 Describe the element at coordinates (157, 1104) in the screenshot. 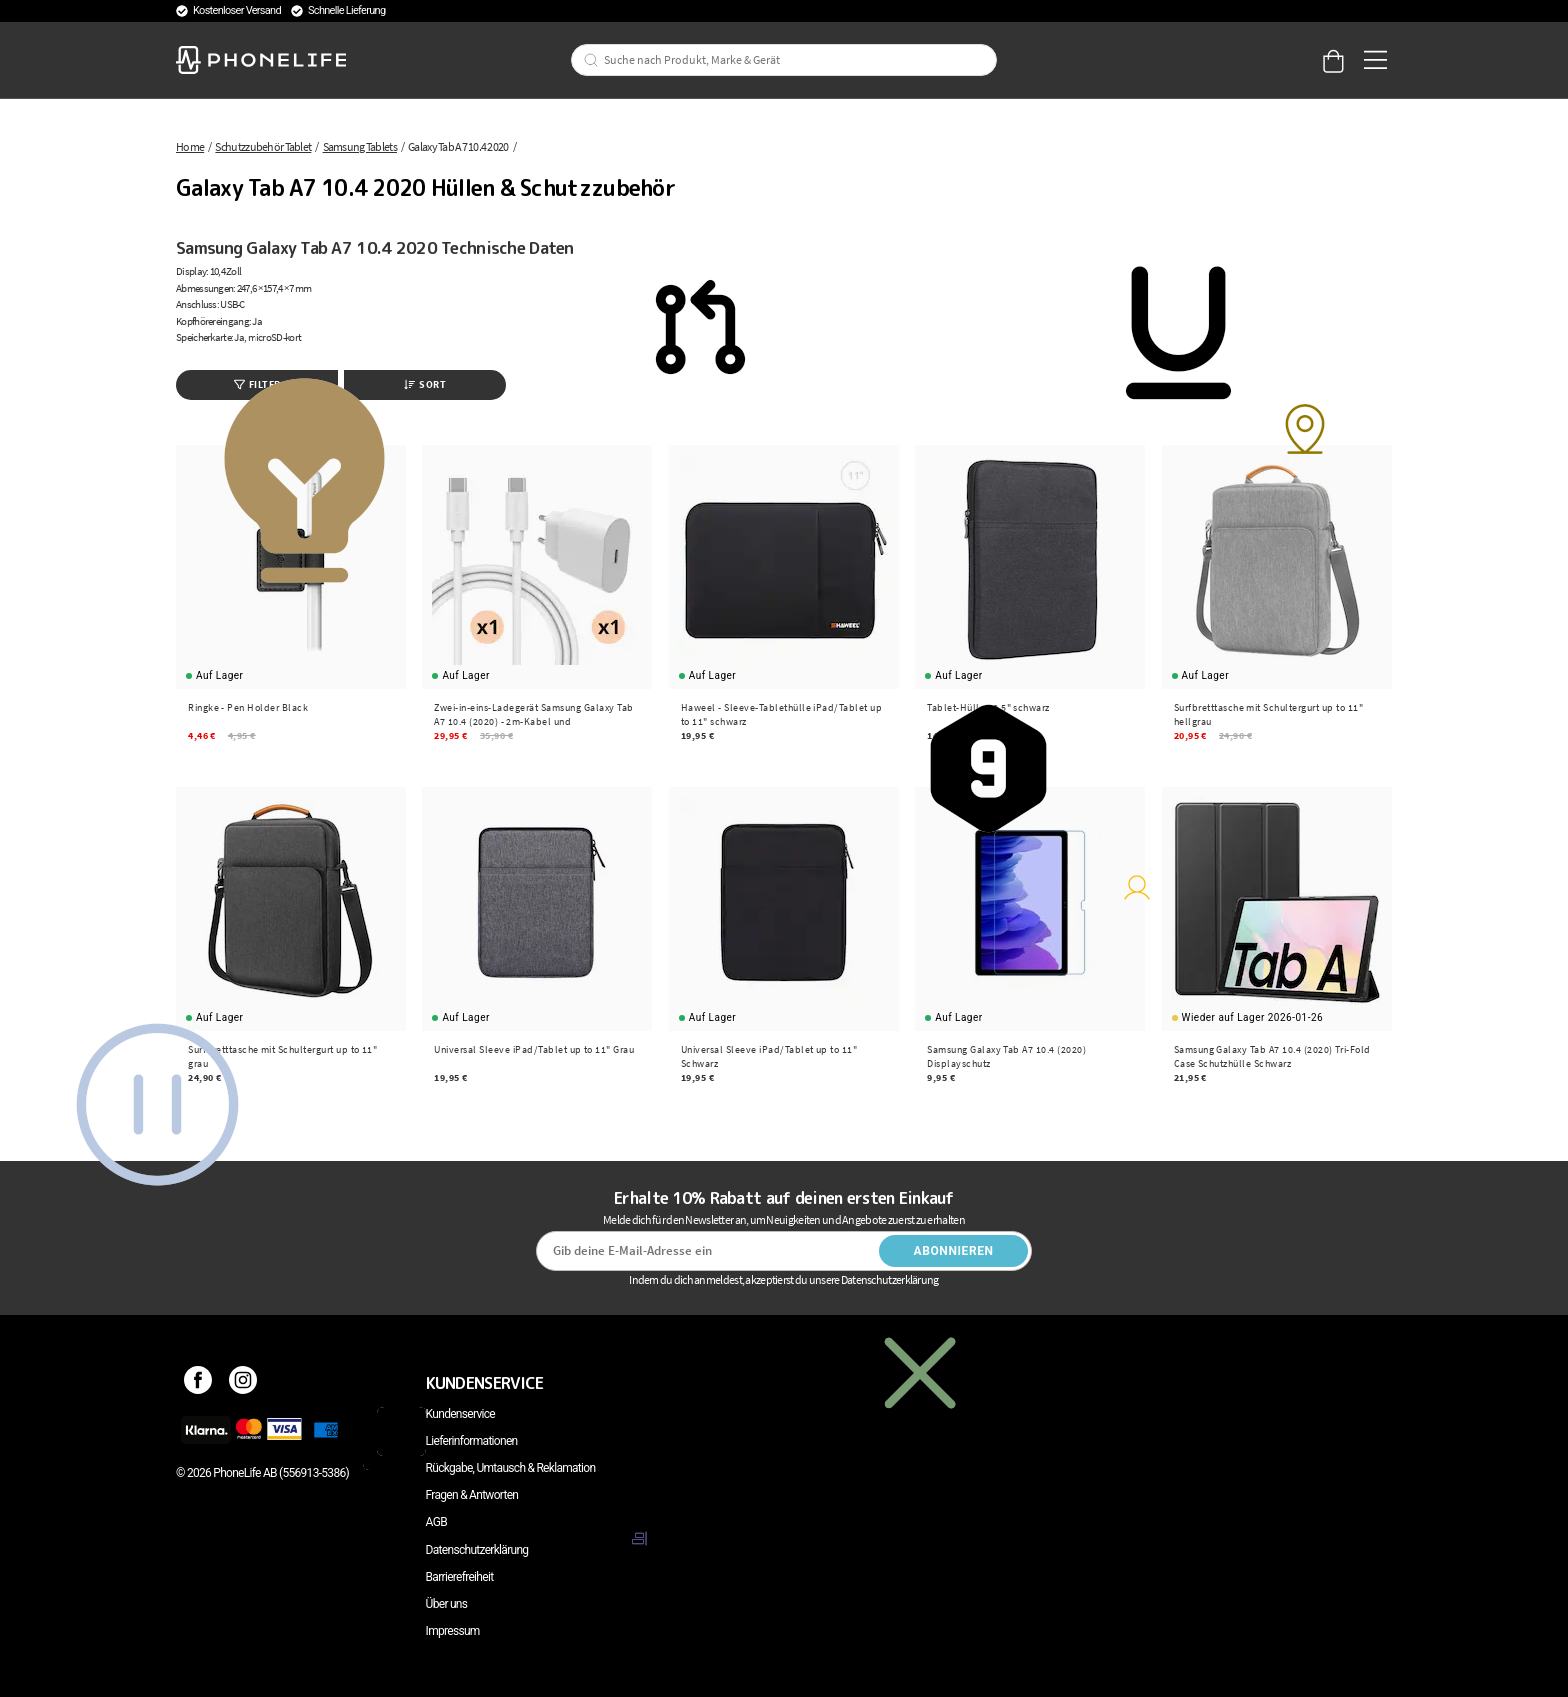

I see `pause media playback` at that location.